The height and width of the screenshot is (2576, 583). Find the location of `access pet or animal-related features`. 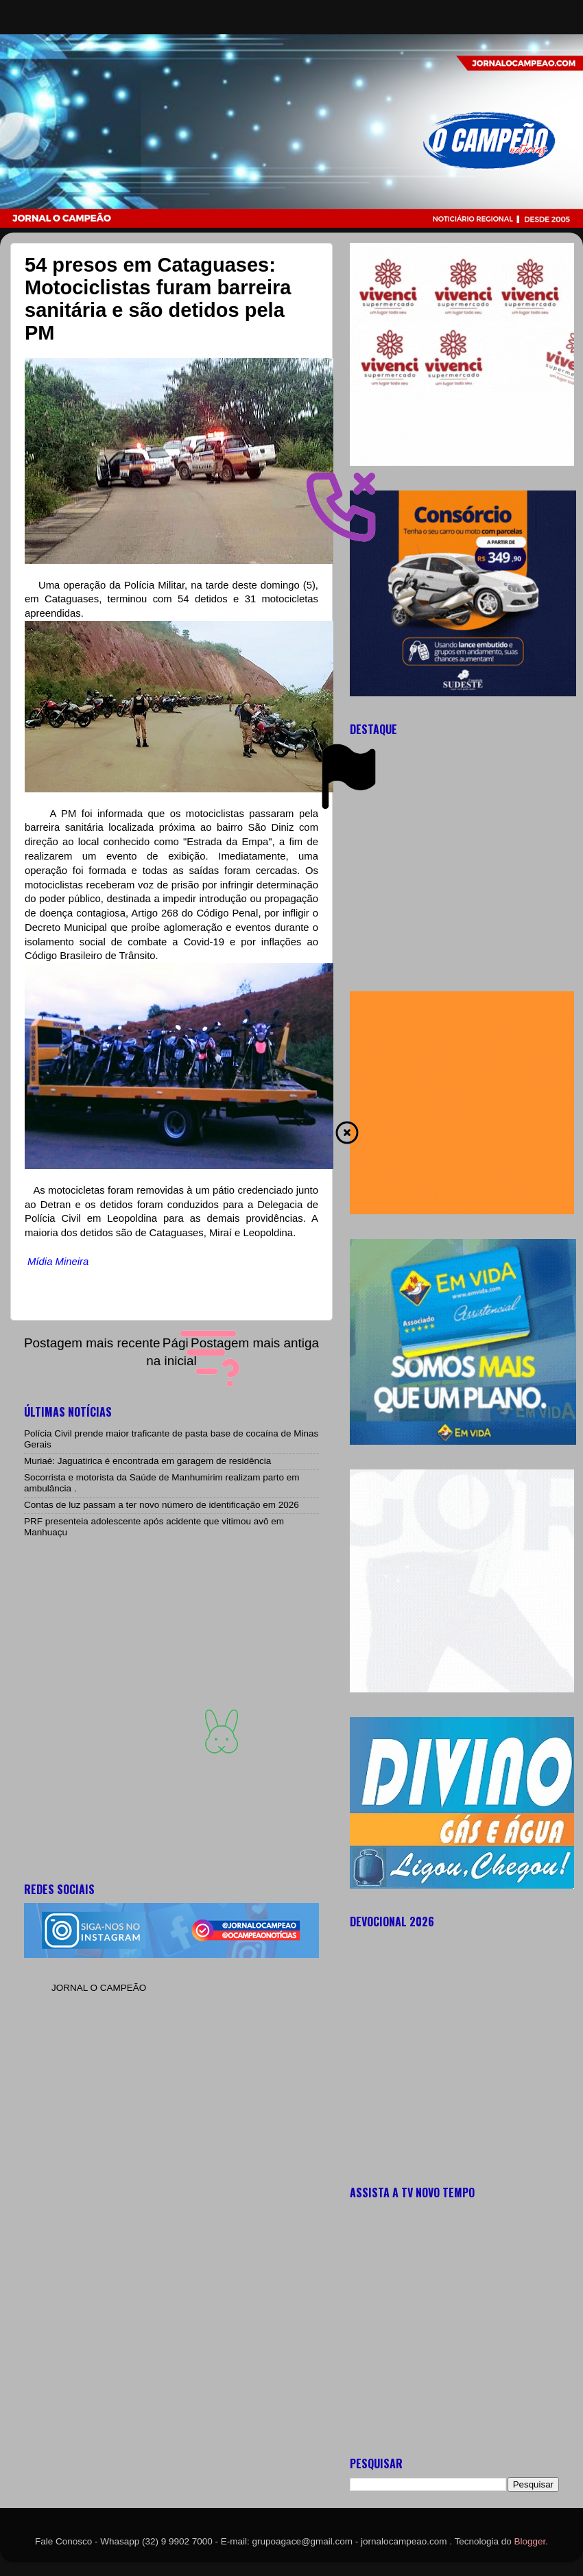

access pet or animal-related features is located at coordinates (222, 1732).